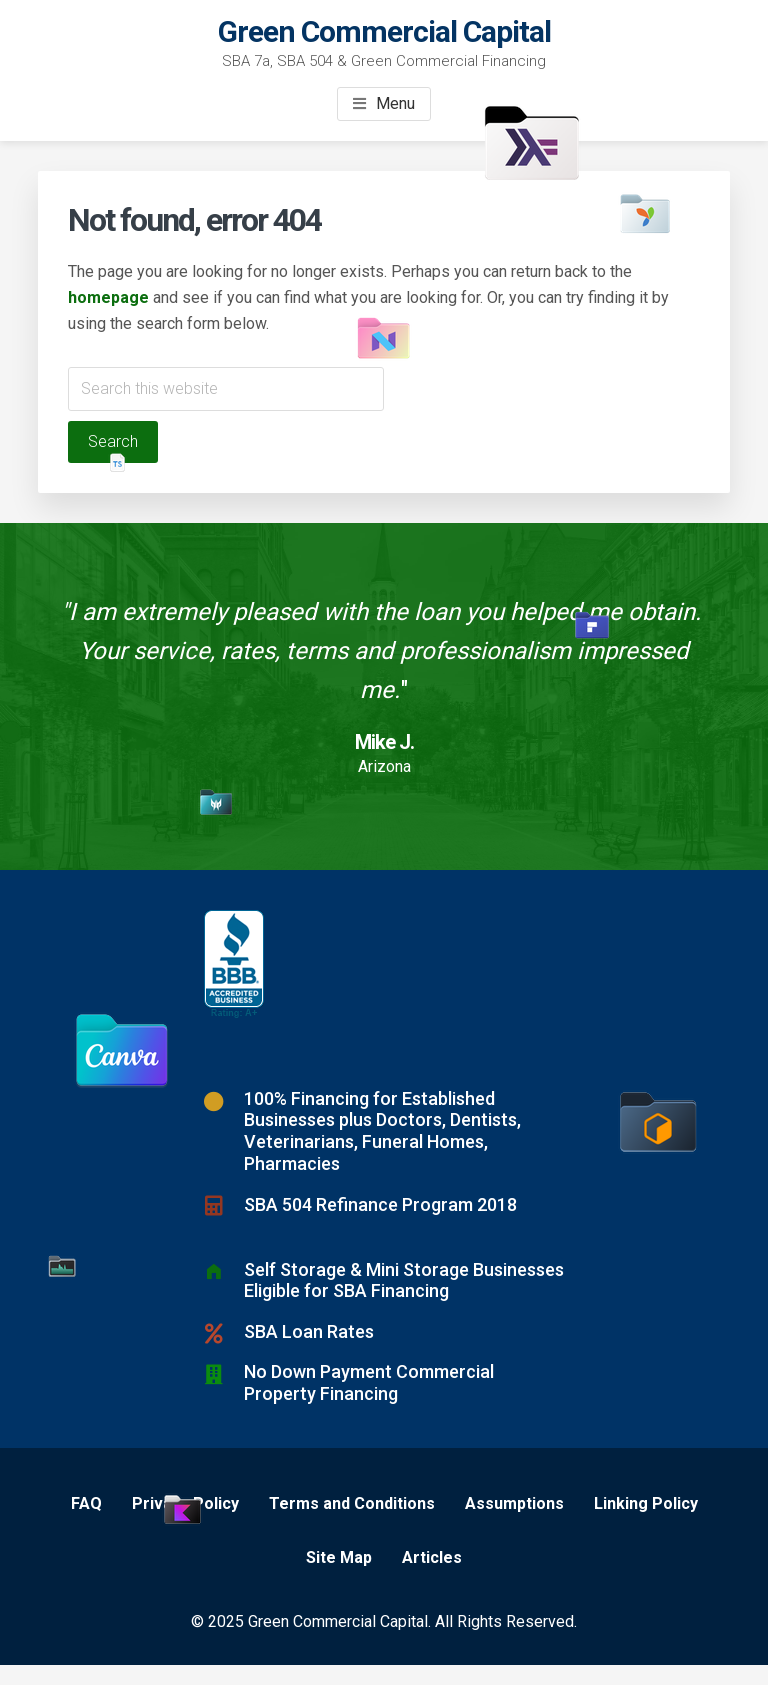  I want to click on open android nougat files folder, so click(383, 339).